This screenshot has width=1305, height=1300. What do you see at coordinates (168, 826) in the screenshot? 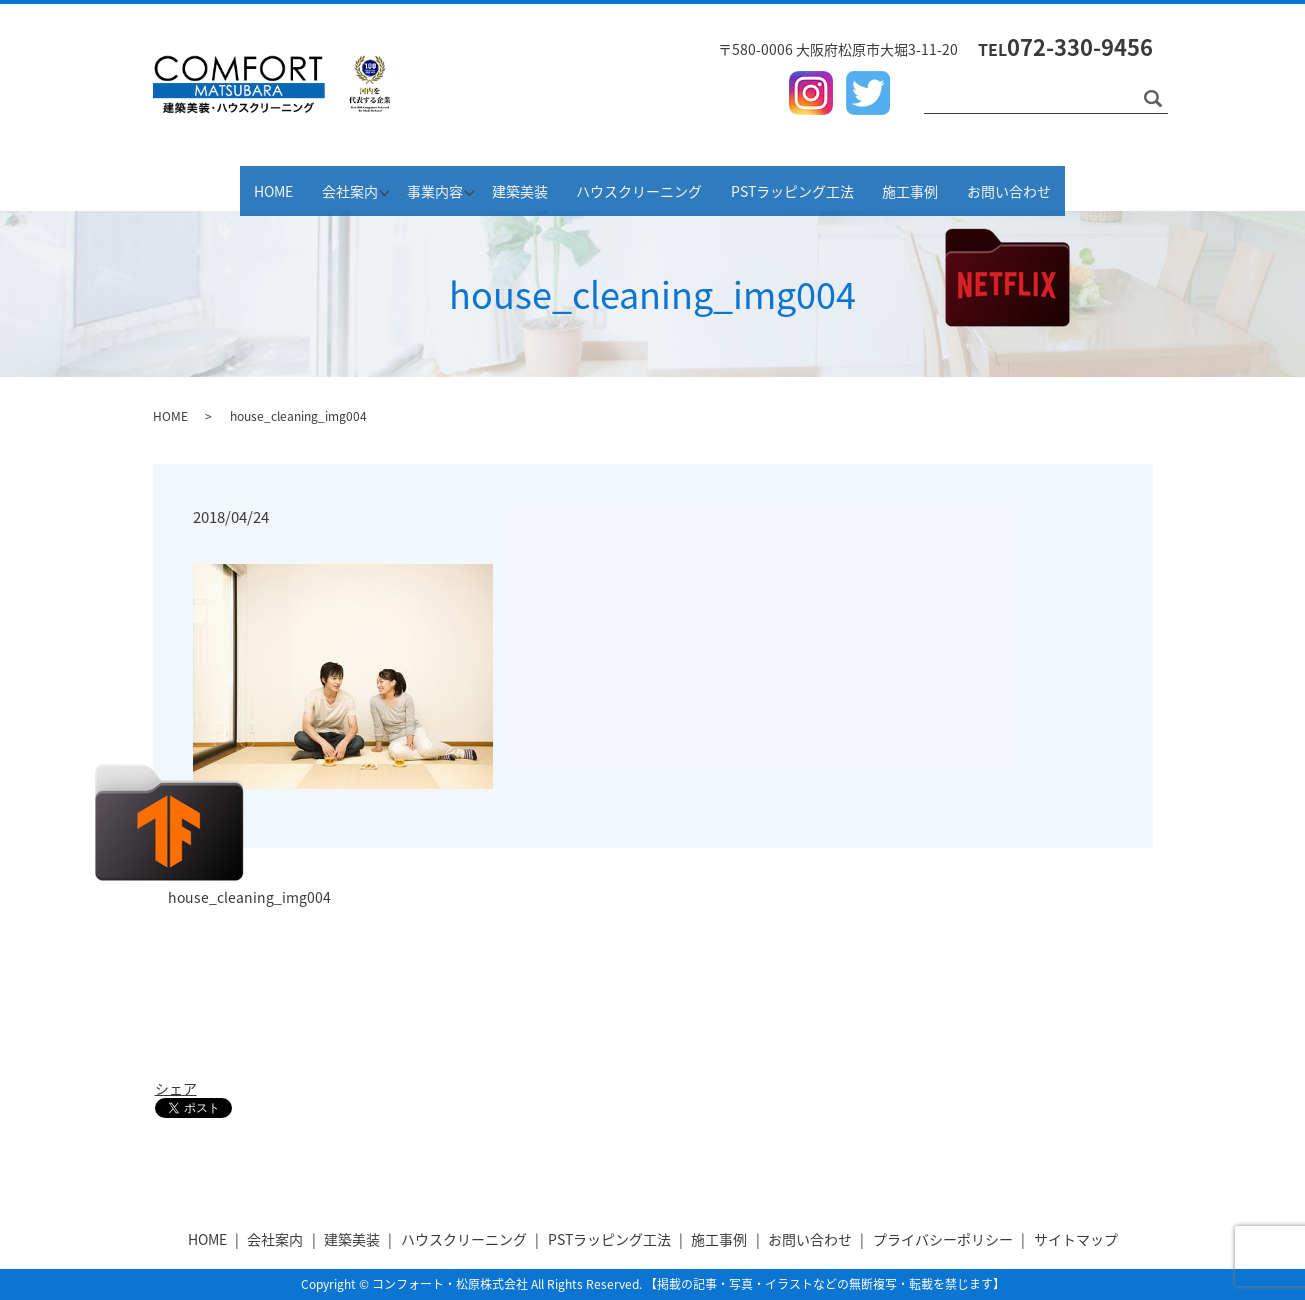
I see `open tensorflow project folder` at bounding box center [168, 826].